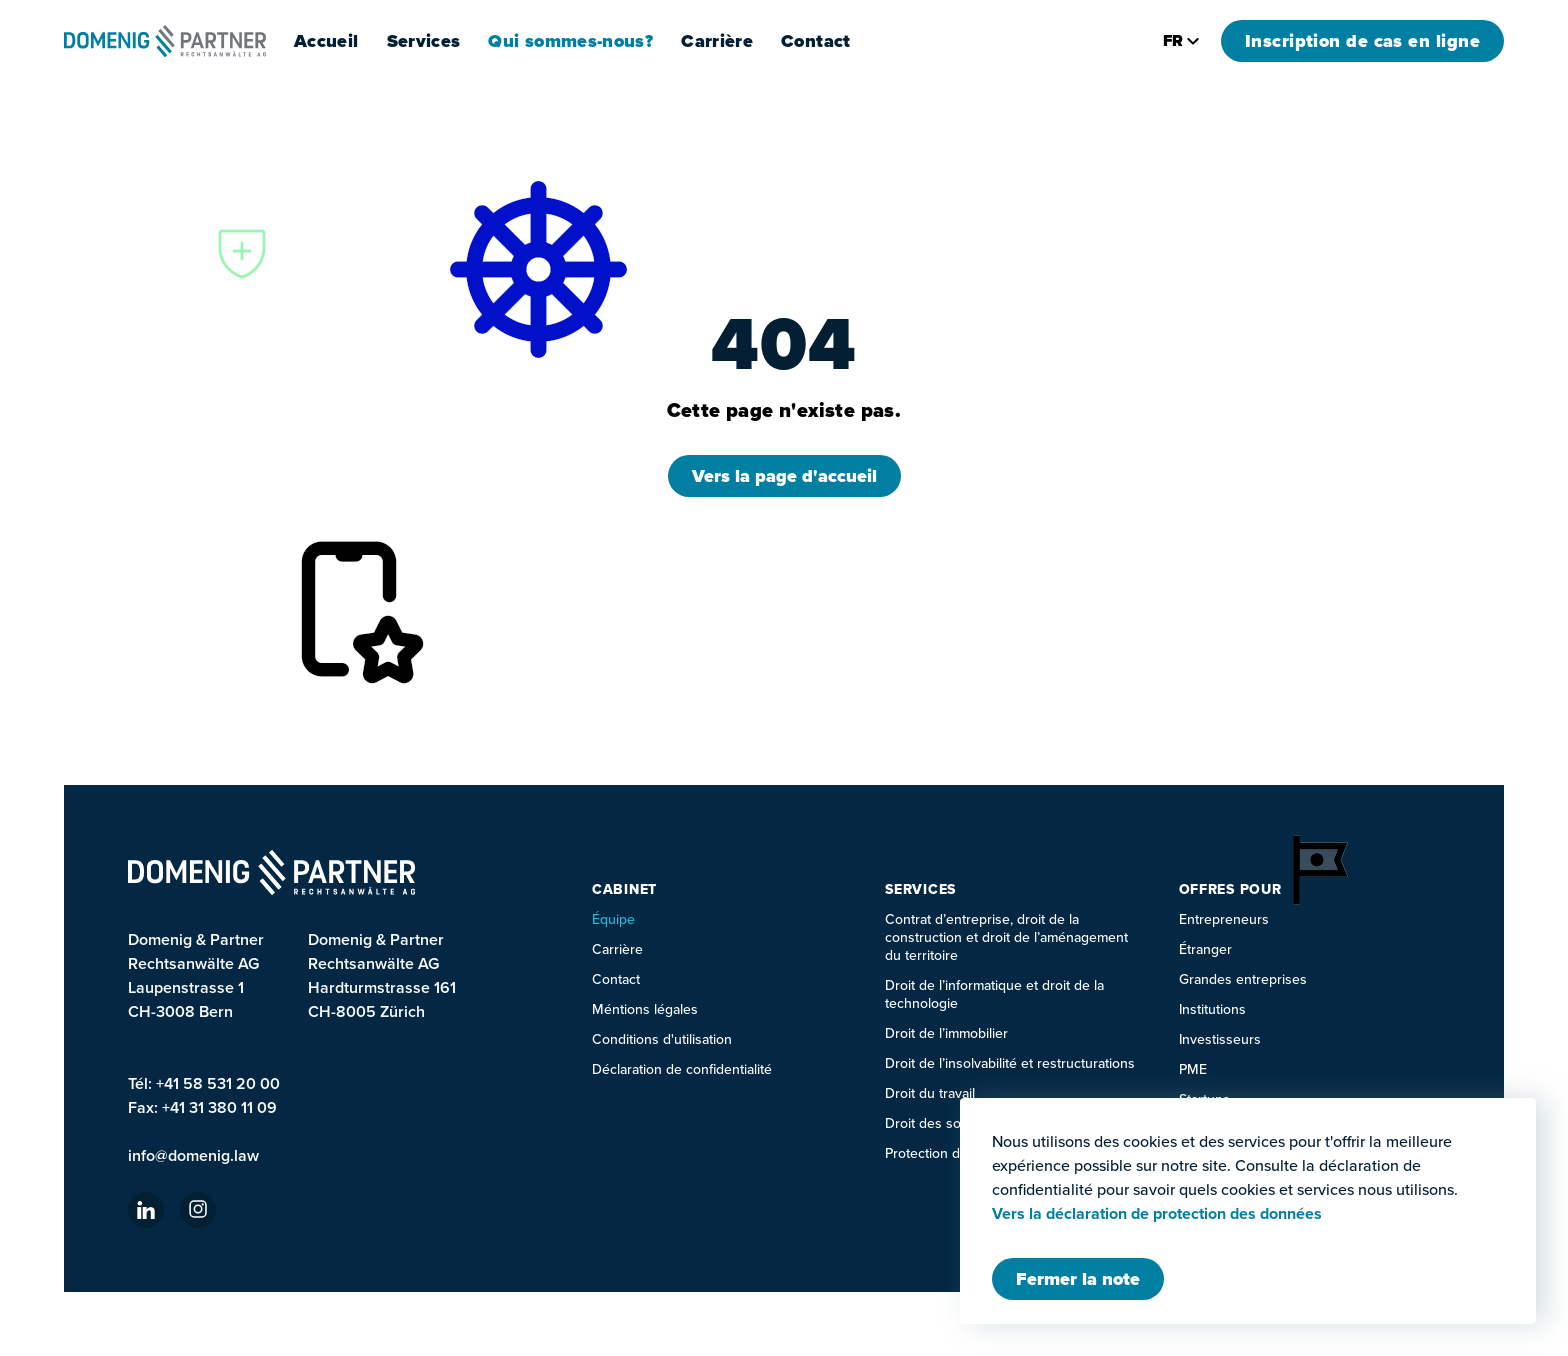  I want to click on mark device as favorite, so click(349, 609).